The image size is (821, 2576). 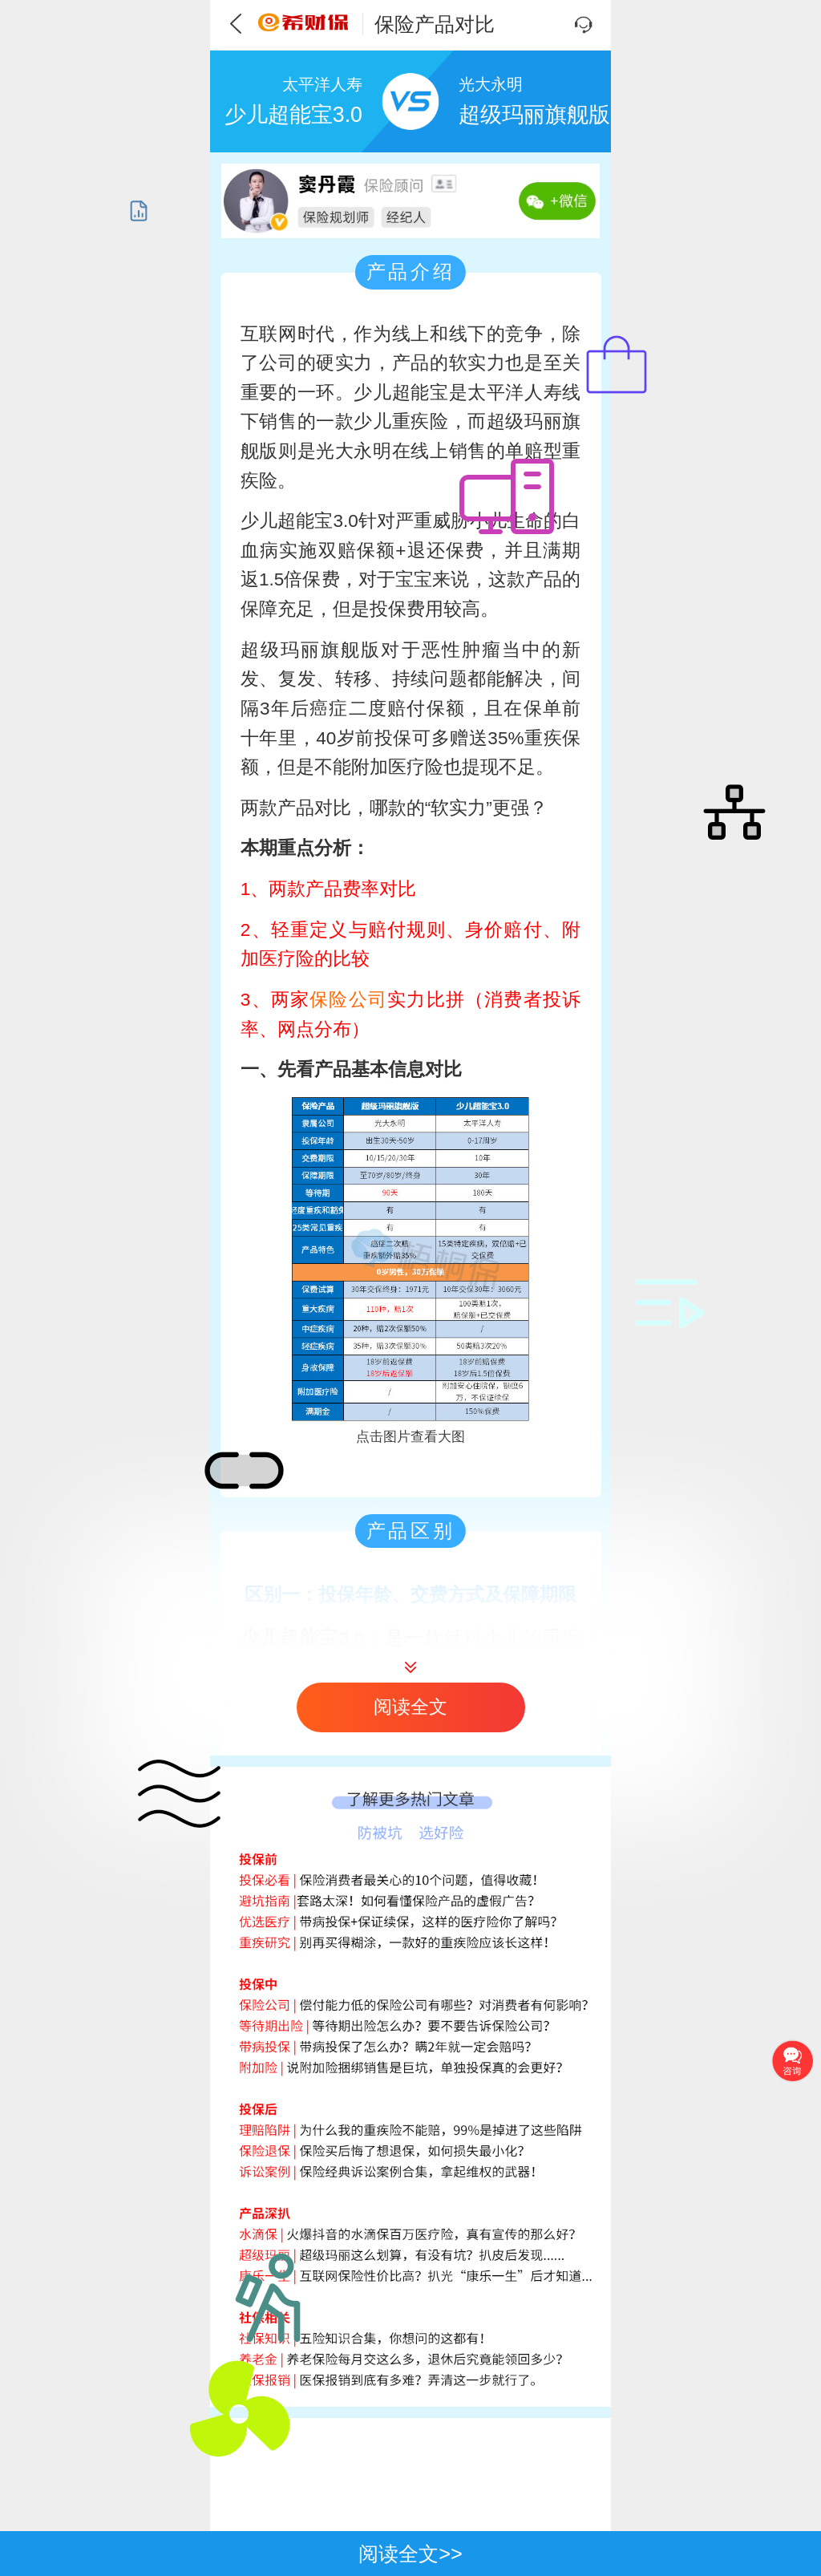 I want to click on view your shopping bag, so click(x=617, y=368).